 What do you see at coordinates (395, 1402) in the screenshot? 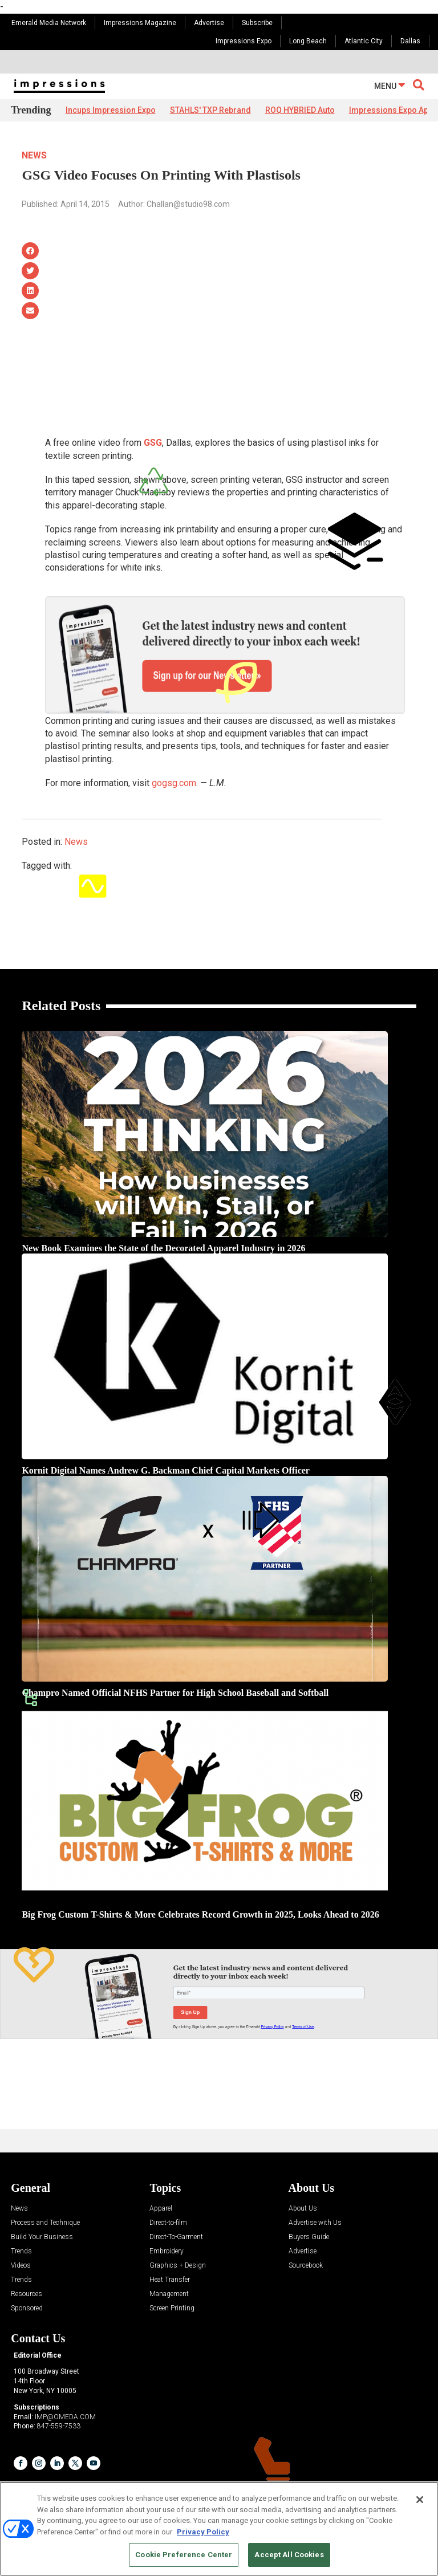
I see `view ethereum wallet balance` at bounding box center [395, 1402].